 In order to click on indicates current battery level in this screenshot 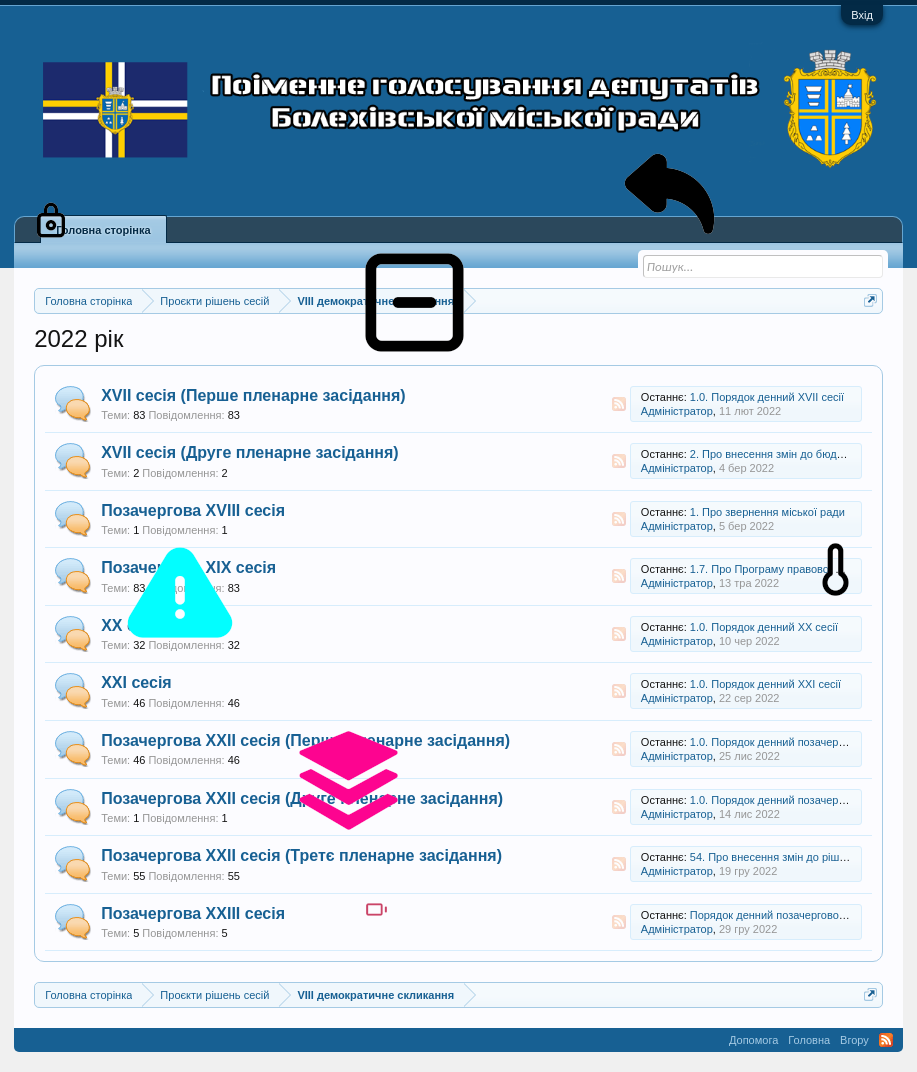, I will do `click(376, 909)`.